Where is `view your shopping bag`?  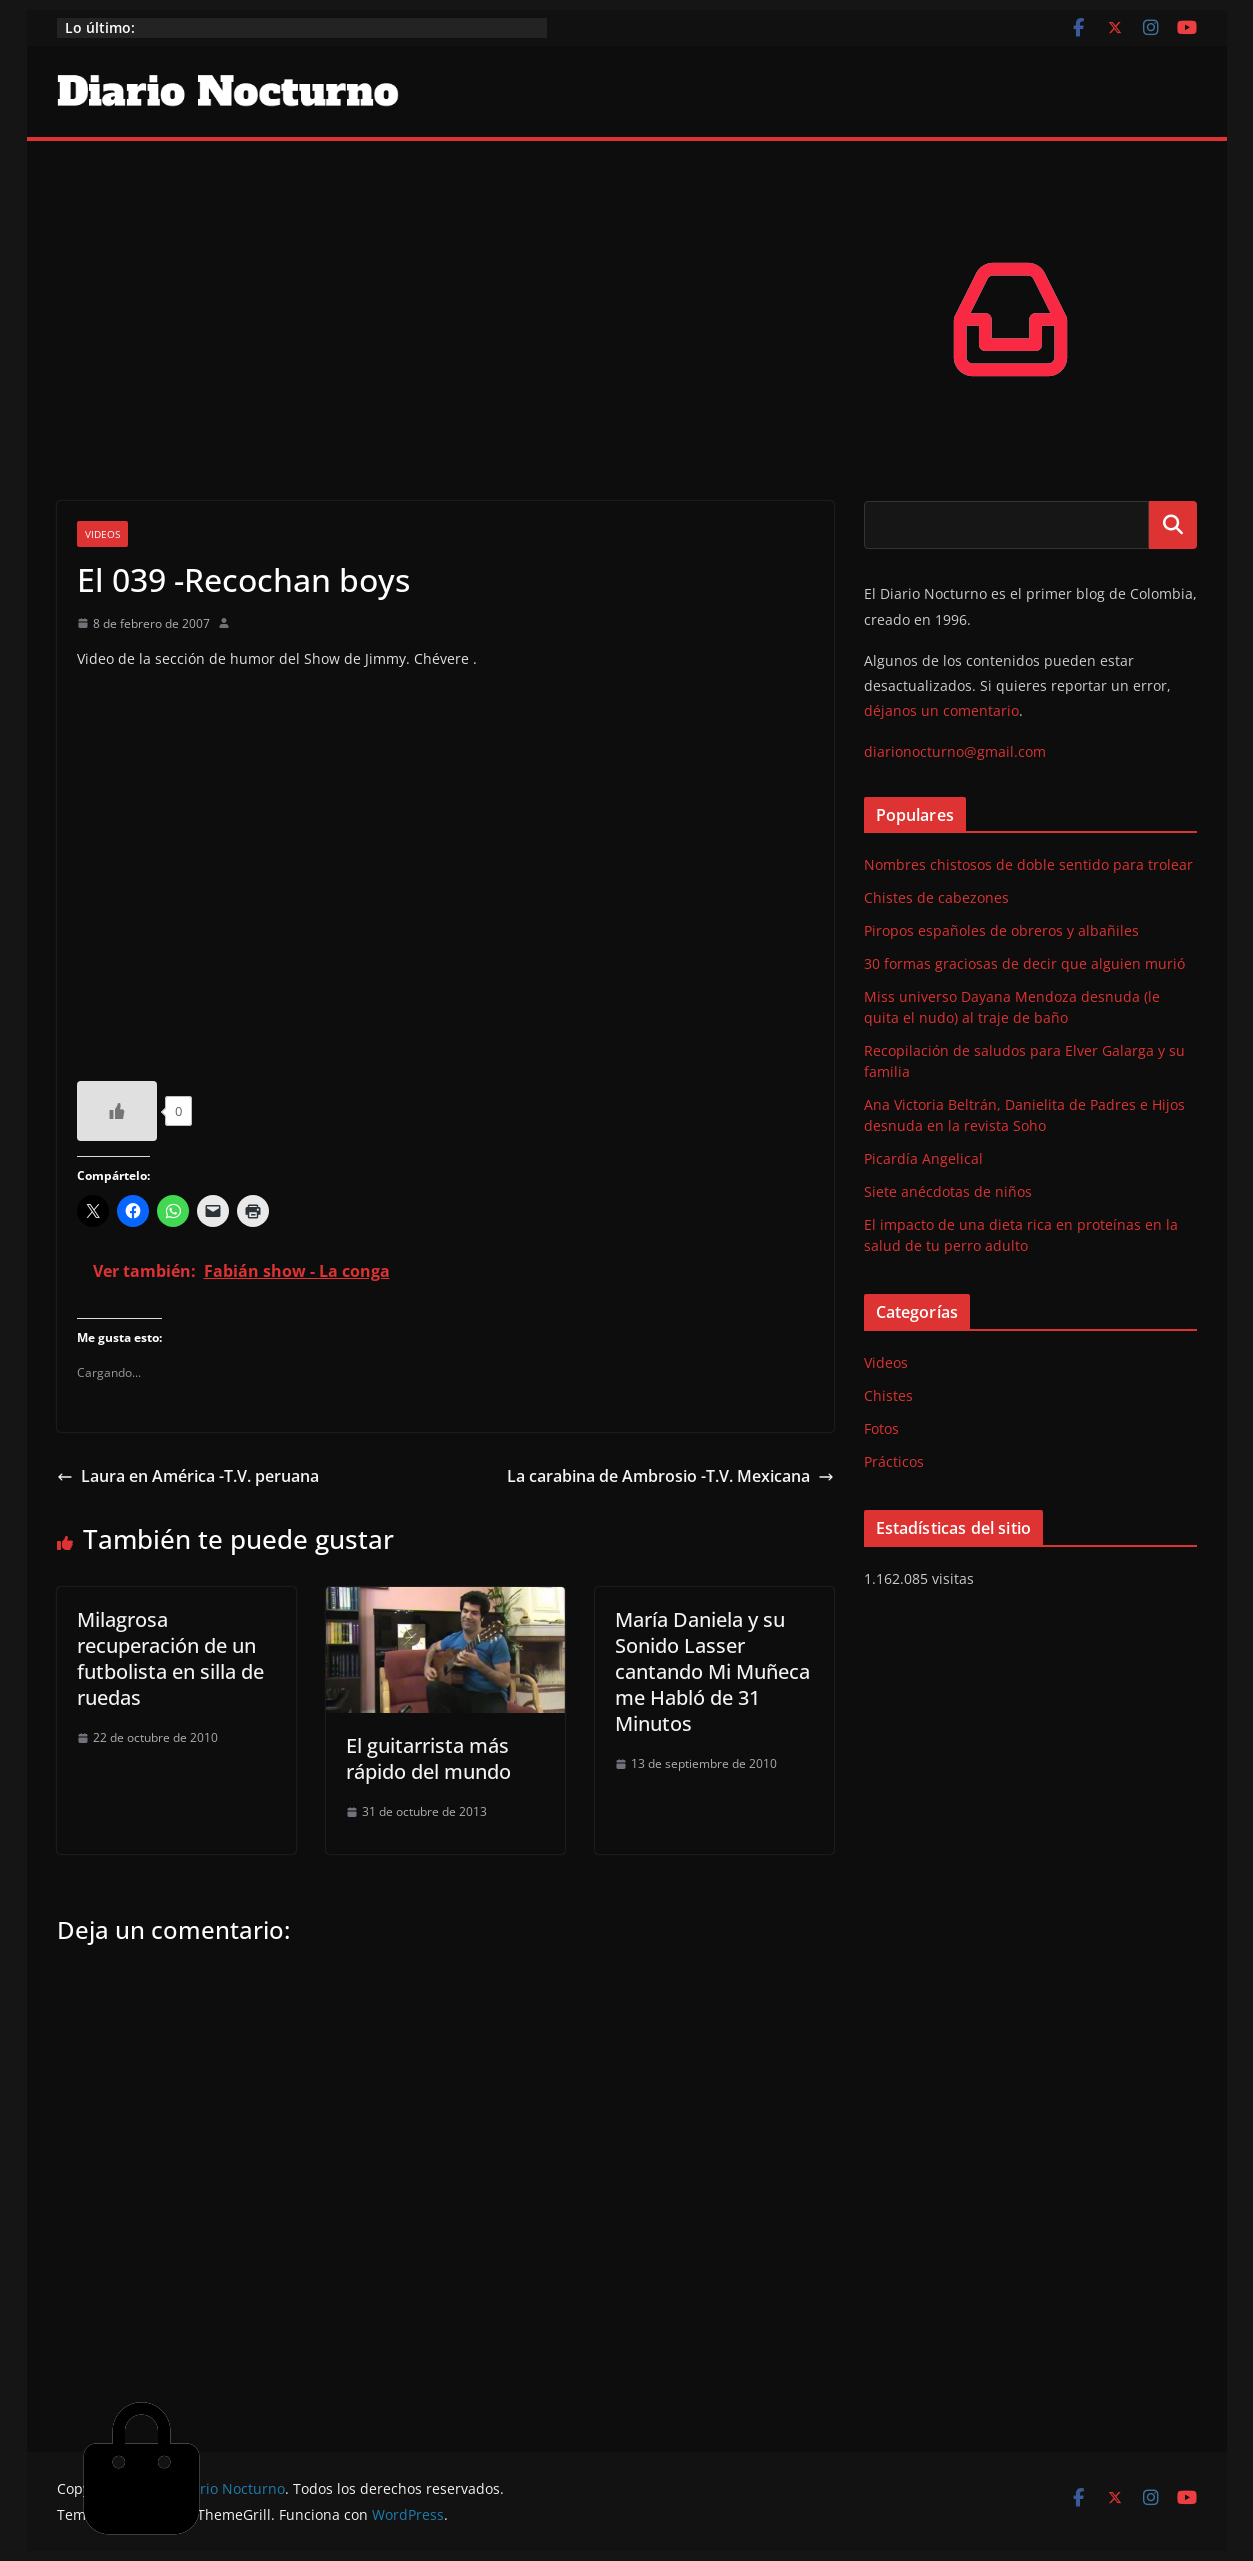 view your shopping bag is located at coordinates (141, 2476).